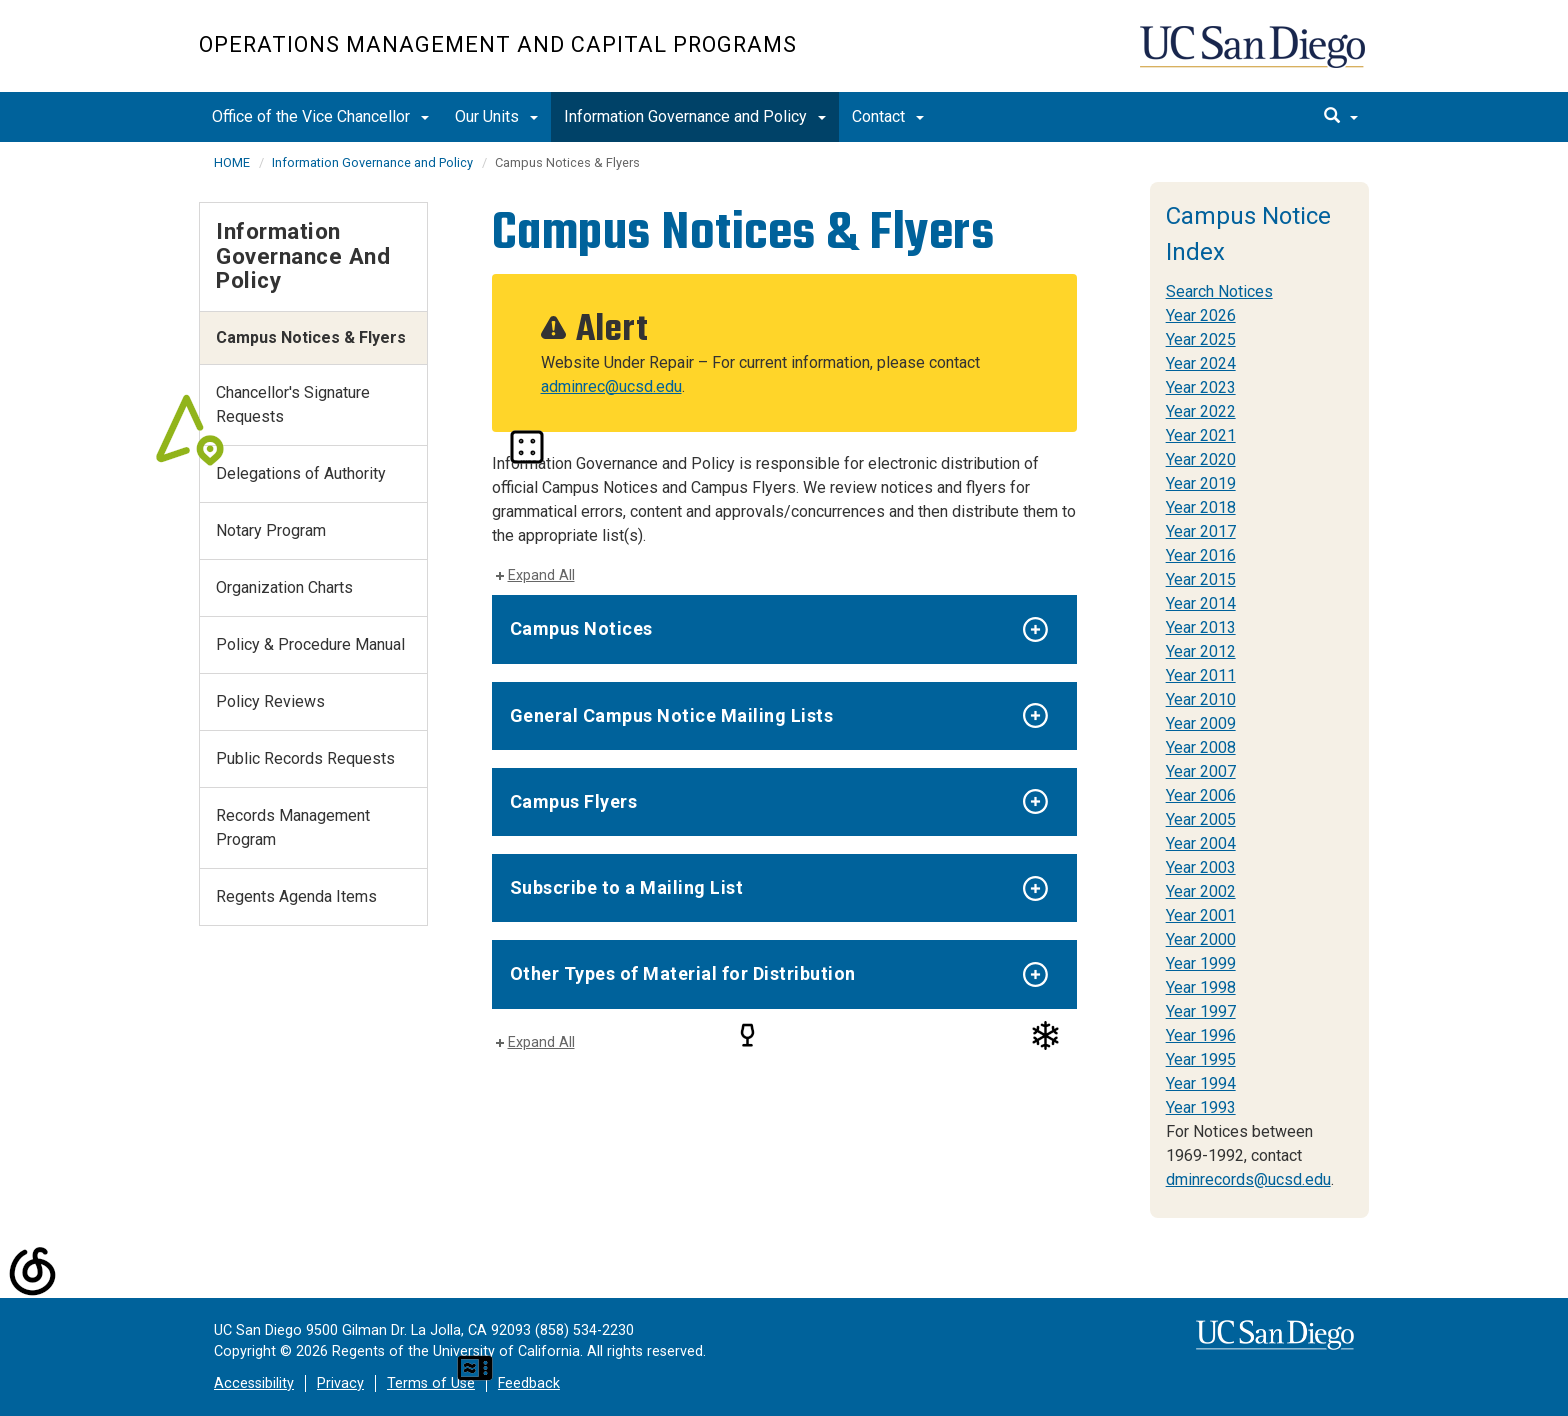  Describe the element at coordinates (186, 428) in the screenshot. I see `navigate to a pinned location` at that location.